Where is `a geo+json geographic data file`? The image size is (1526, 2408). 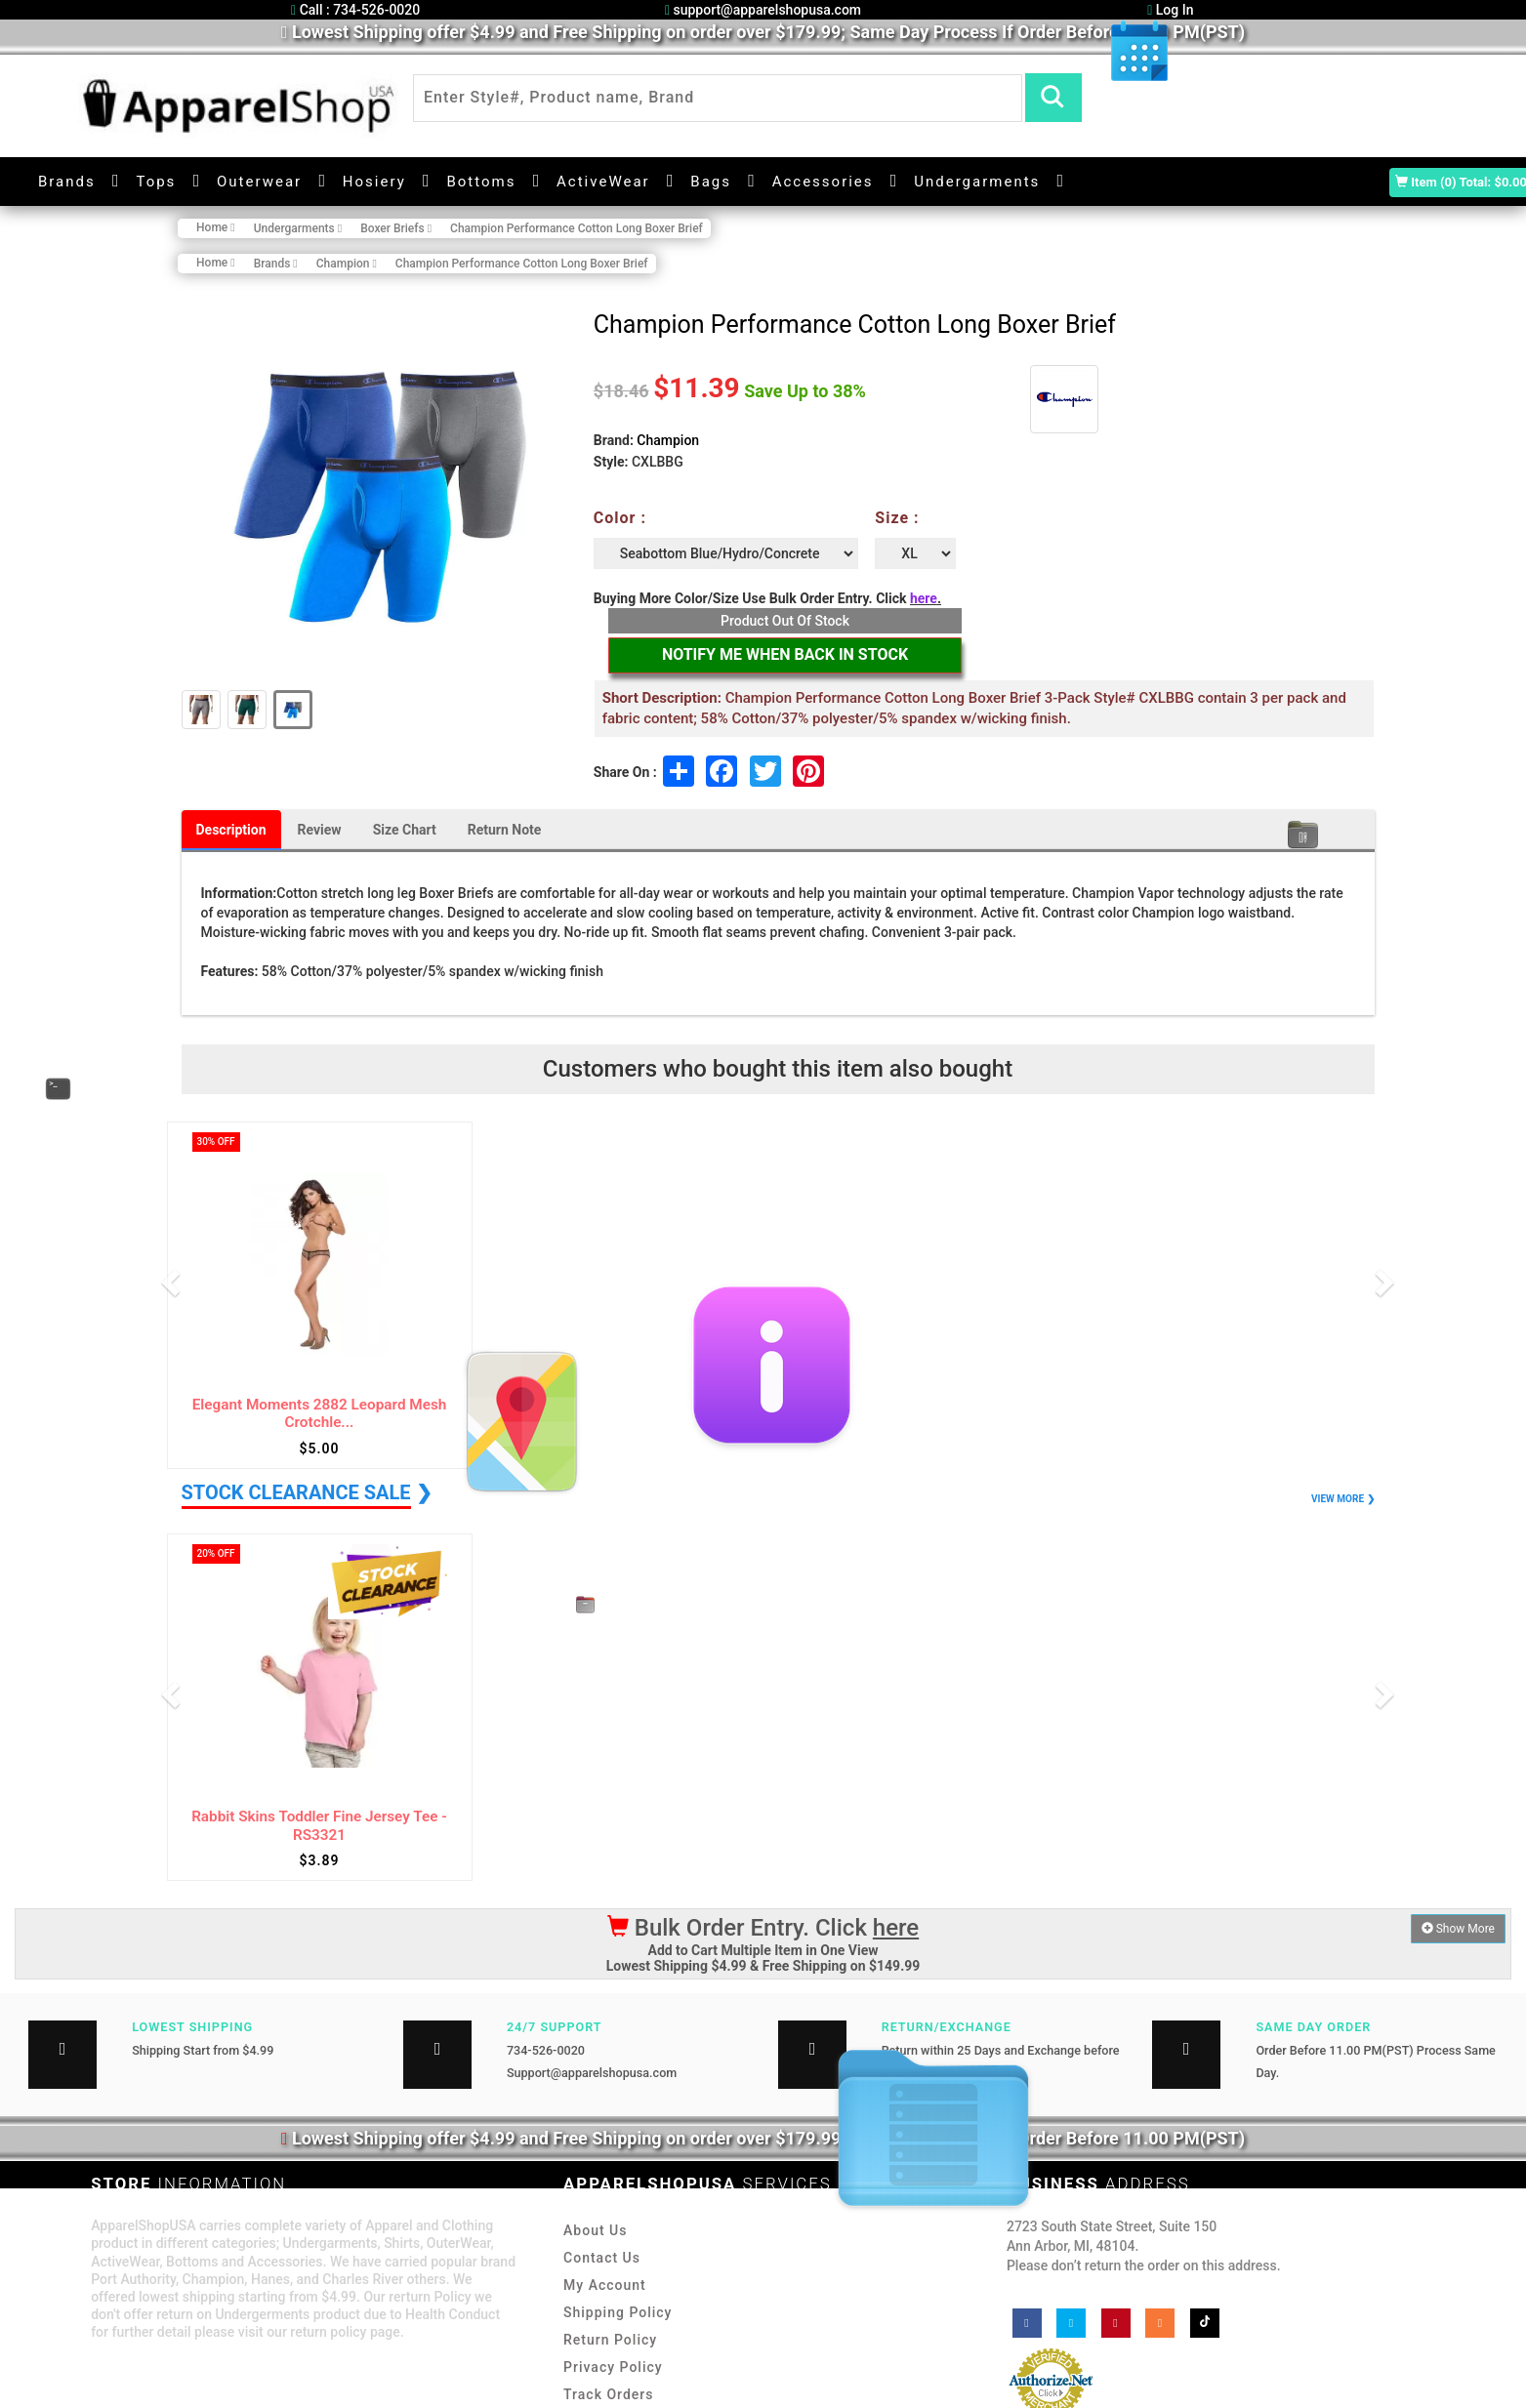 a geo+json geographic data file is located at coordinates (521, 1421).